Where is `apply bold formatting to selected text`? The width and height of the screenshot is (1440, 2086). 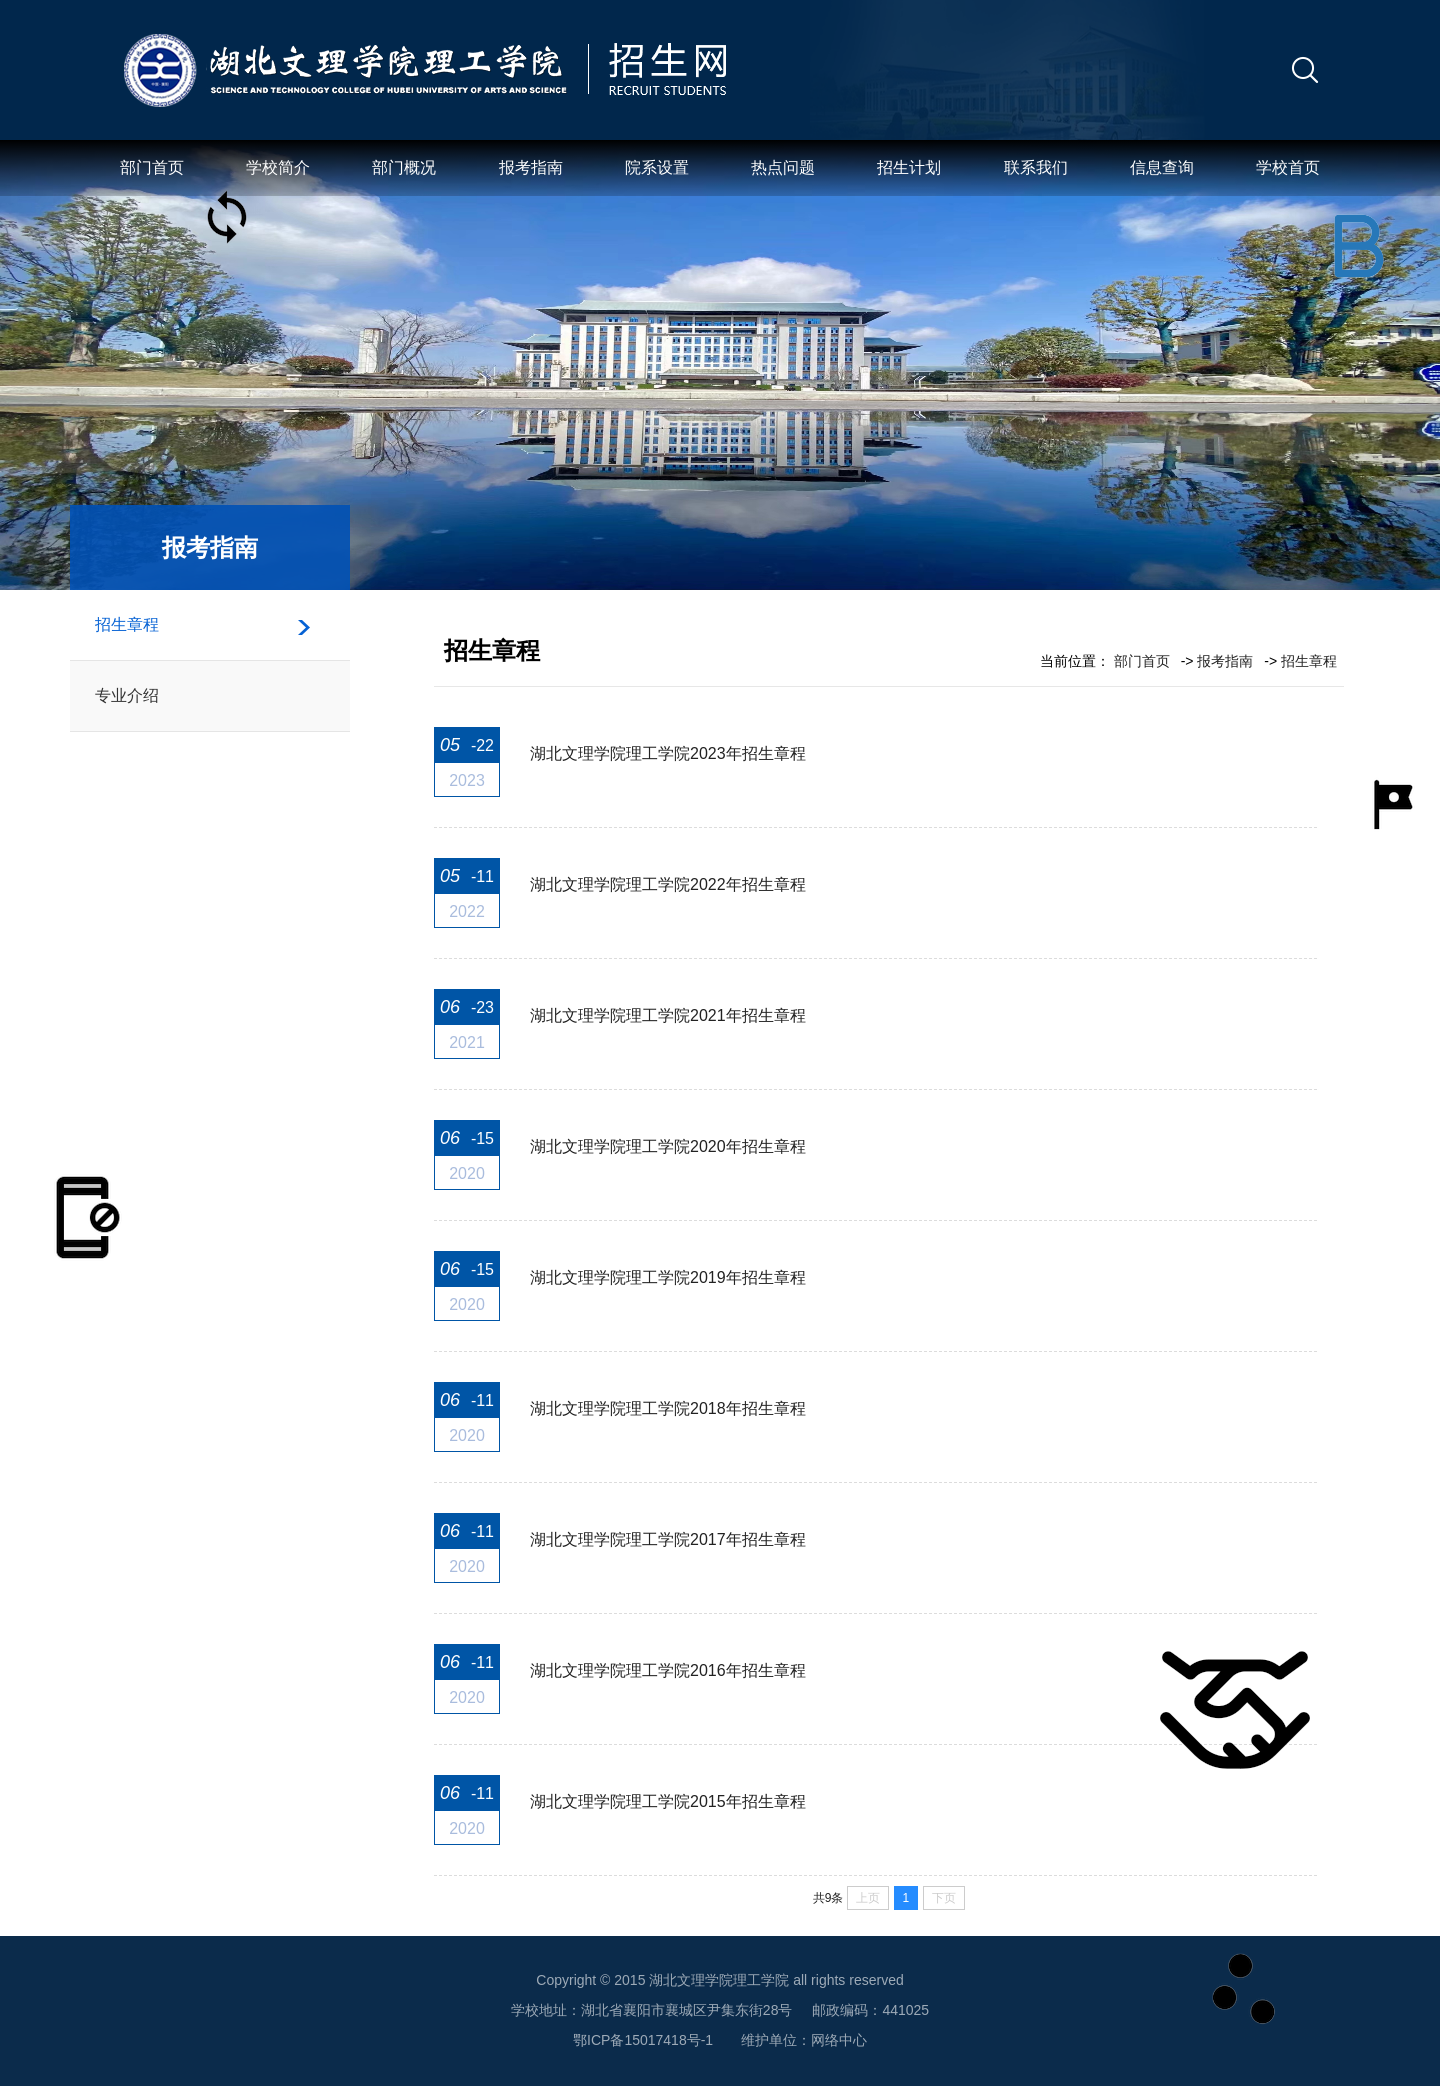 apply bold formatting to selected text is located at coordinates (1358, 246).